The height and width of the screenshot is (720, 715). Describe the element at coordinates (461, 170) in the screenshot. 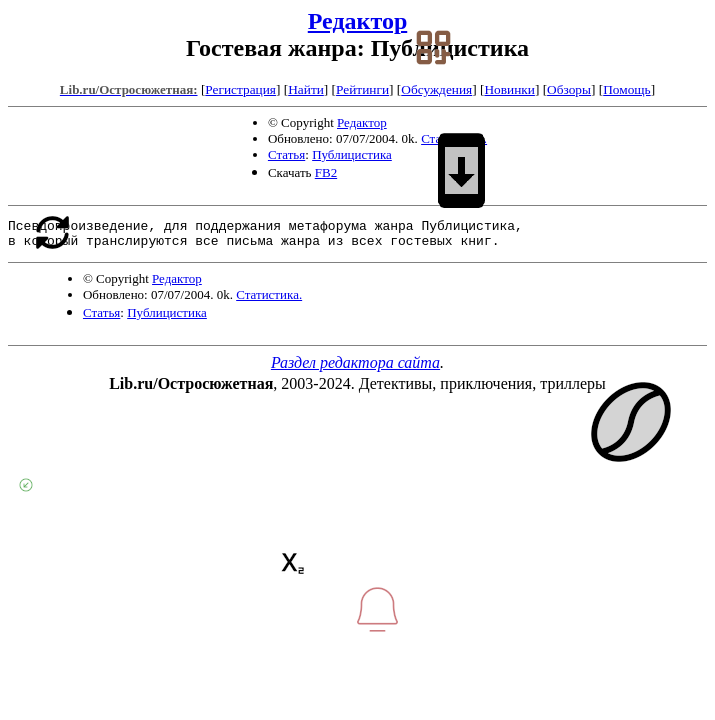

I see `system update available for download` at that location.